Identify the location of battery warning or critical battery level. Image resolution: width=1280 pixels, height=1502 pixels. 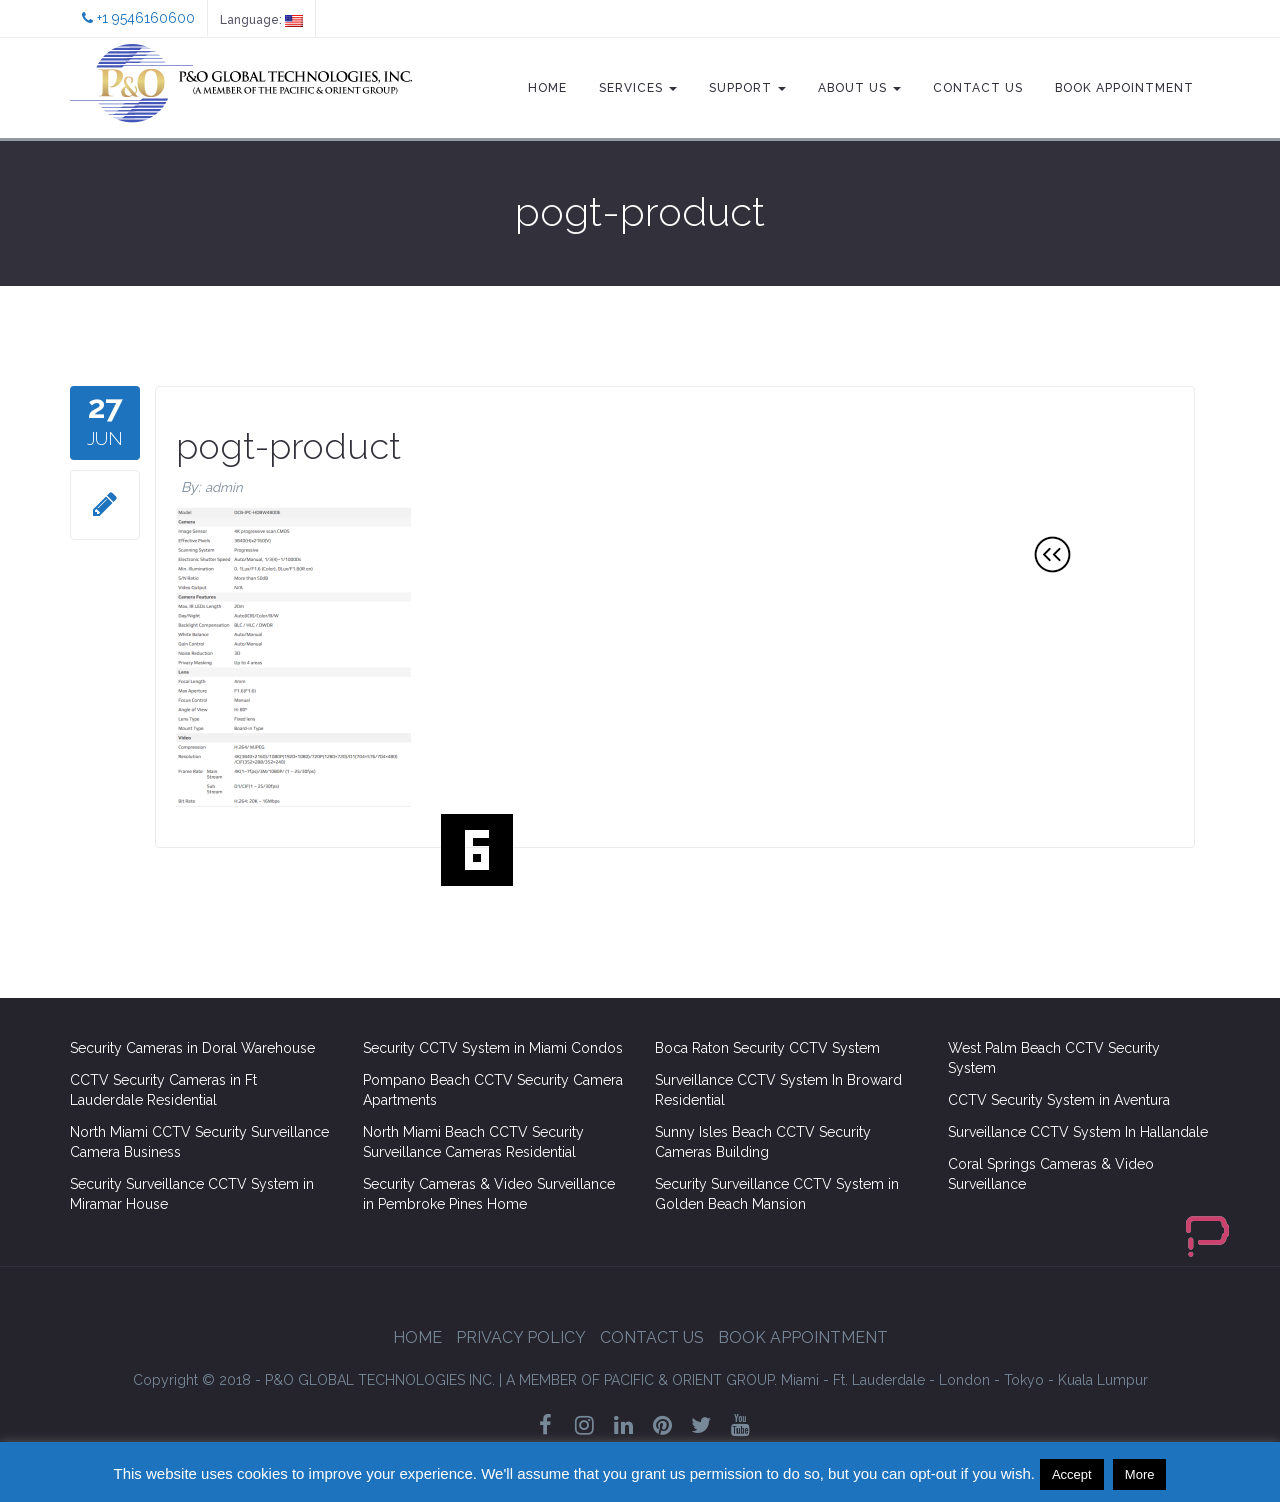
(1207, 1230).